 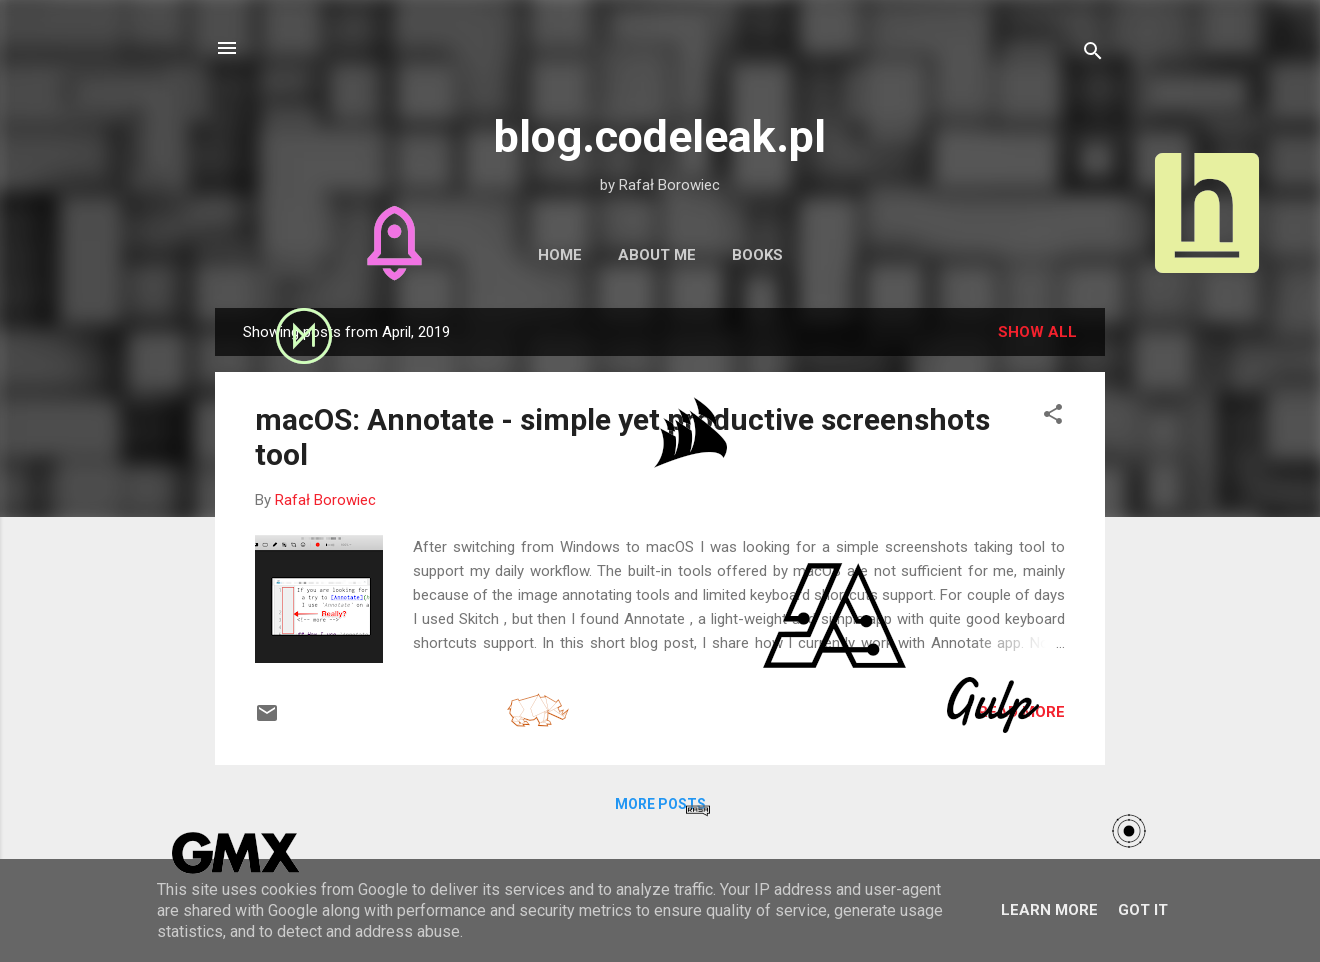 What do you see at coordinates (1129, 831) in the screenshot?
I see `KDE Neon Linux distribution logo` at bounding box center [1129, 831].